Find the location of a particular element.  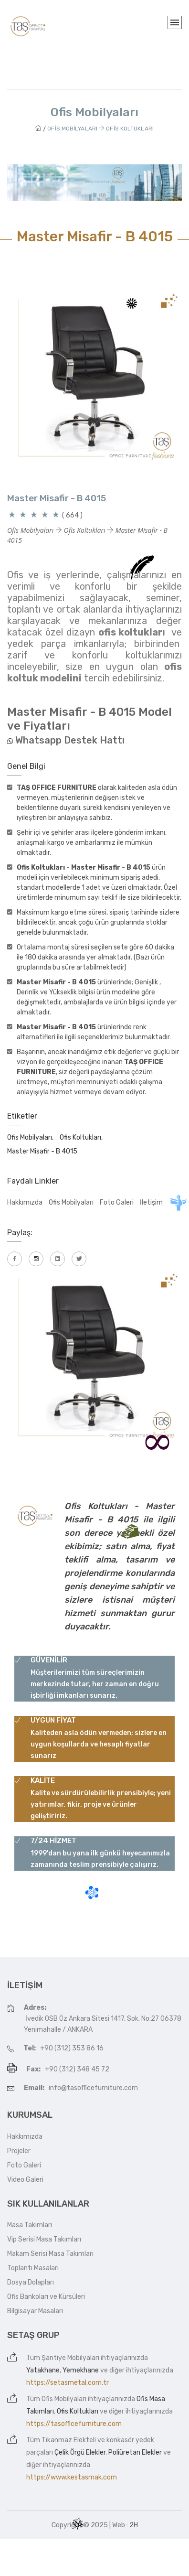

abstract sun or radiant energy symbol is located at coordinates (132, 303).